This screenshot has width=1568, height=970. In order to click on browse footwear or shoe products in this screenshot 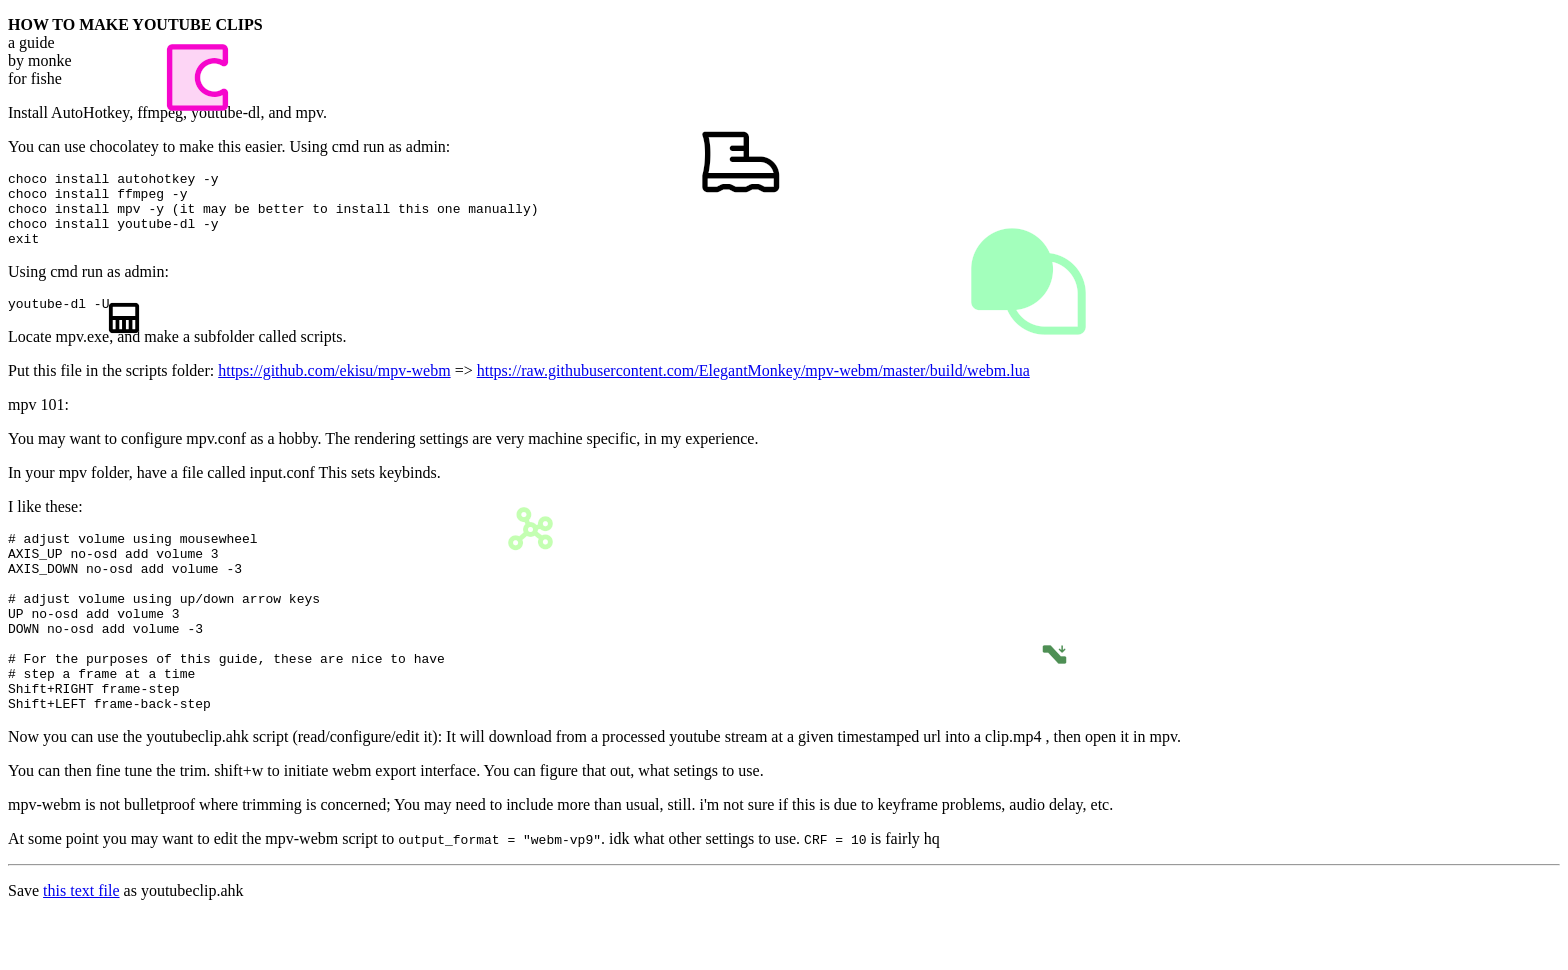, I will do `click(738, 162)`.